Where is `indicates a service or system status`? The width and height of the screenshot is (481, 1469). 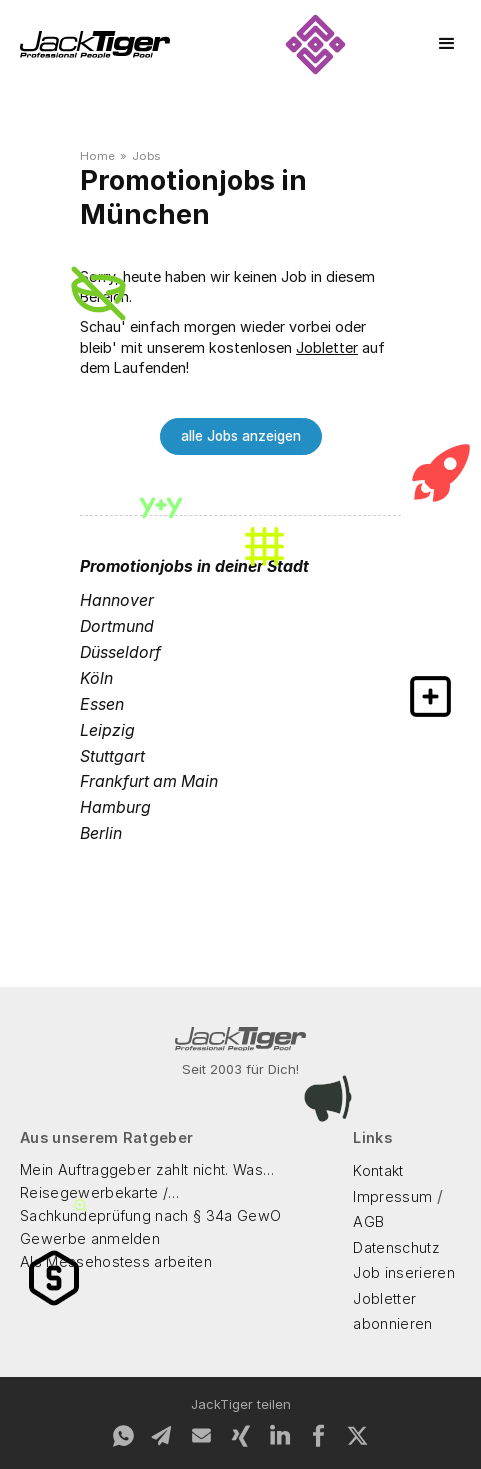
indicates a service or system status is located at coordinates (54, 1278).